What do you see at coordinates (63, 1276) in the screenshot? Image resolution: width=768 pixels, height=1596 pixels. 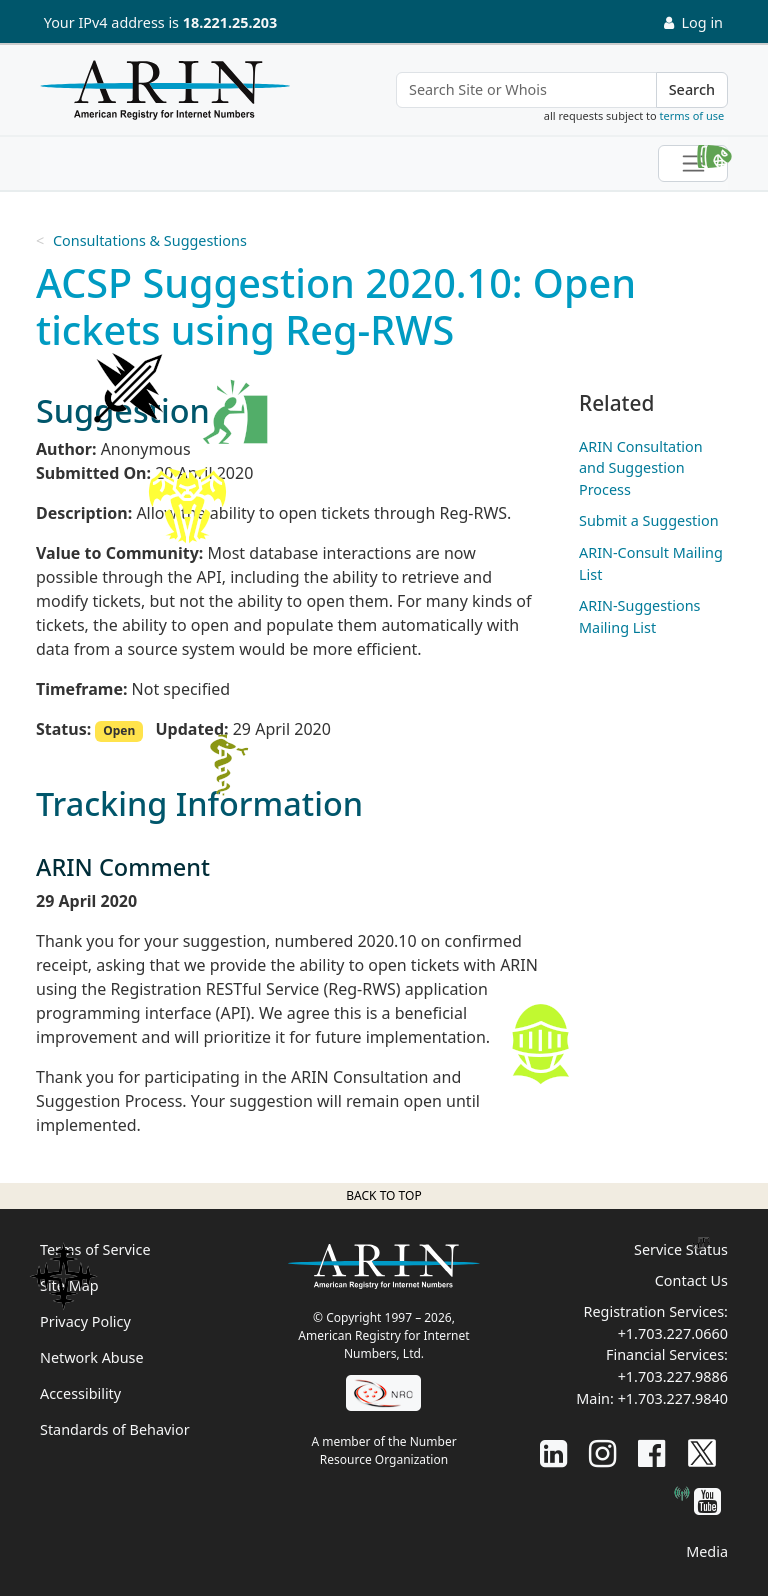 I see `decorative frost or ice effect indicator` at bounding box center [63, 1276].